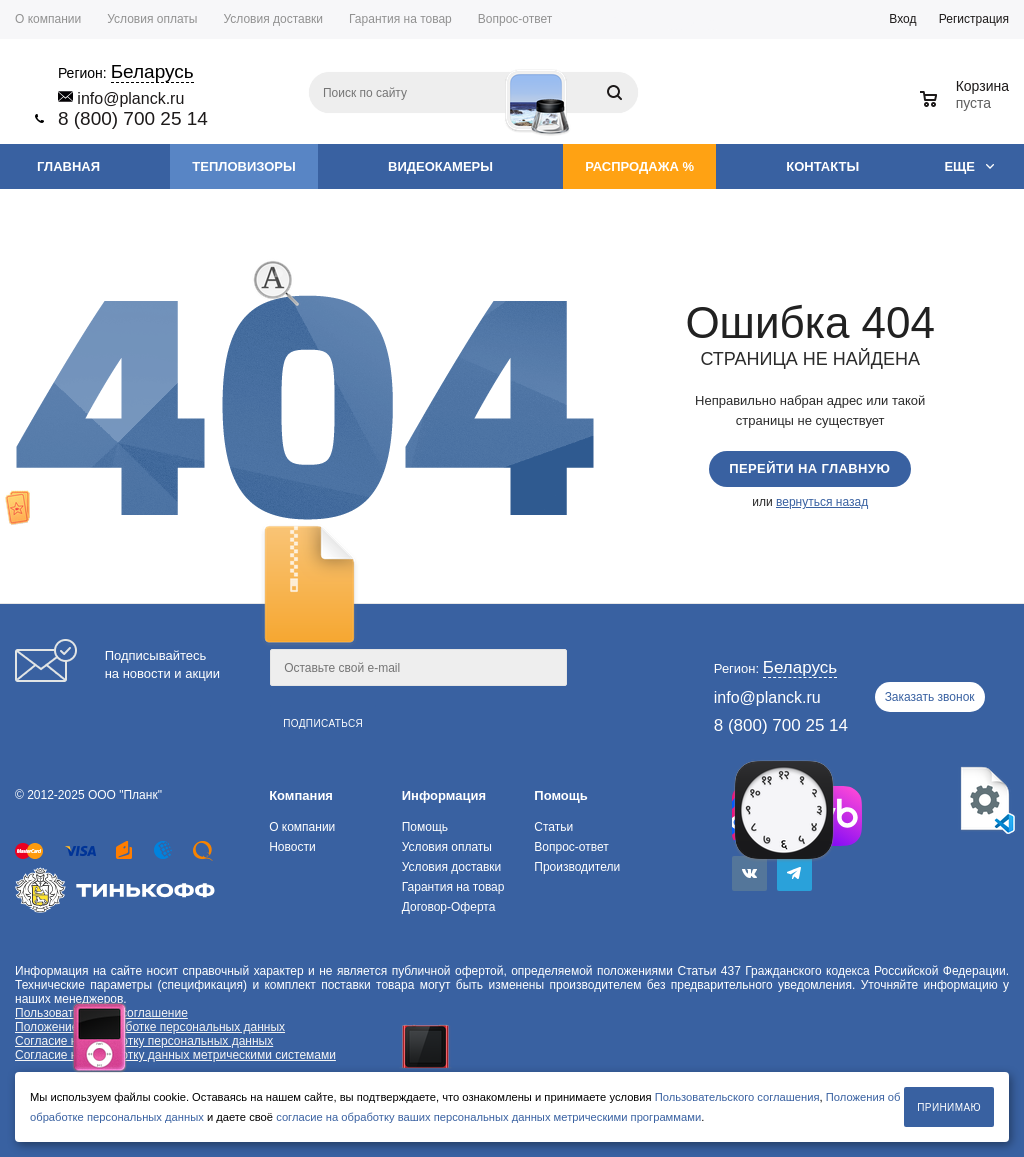 Image resolution: width=1024 pixels, height=1157 pixels. What do you see at coordinates (19, 508) in the screenshot?
I see `access iMovie theater or shared projects` at bounding box center [19, 508].